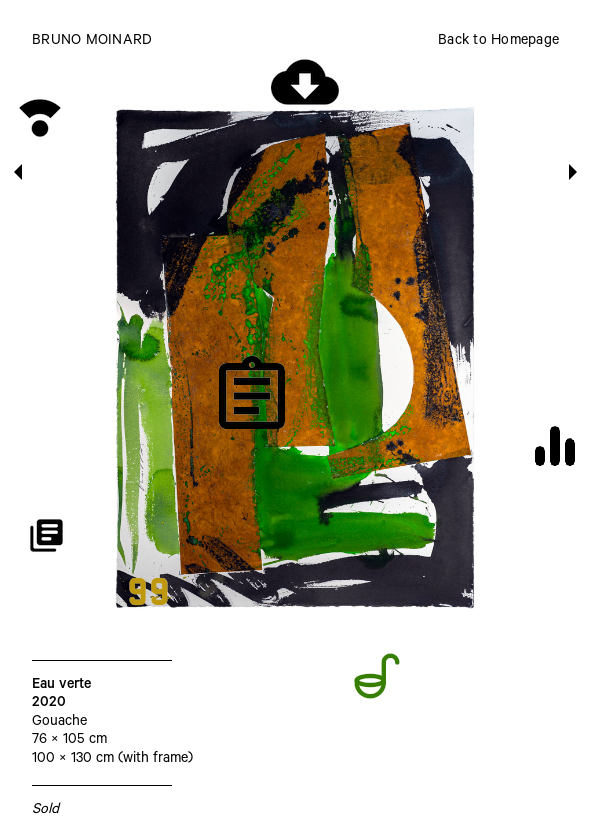 This screenshot has width=591, height=820. What do you see at coordinates (555, 446) in the screenshot?
I see `adjust audio equalizer settings` at bounding box center [555, 446].